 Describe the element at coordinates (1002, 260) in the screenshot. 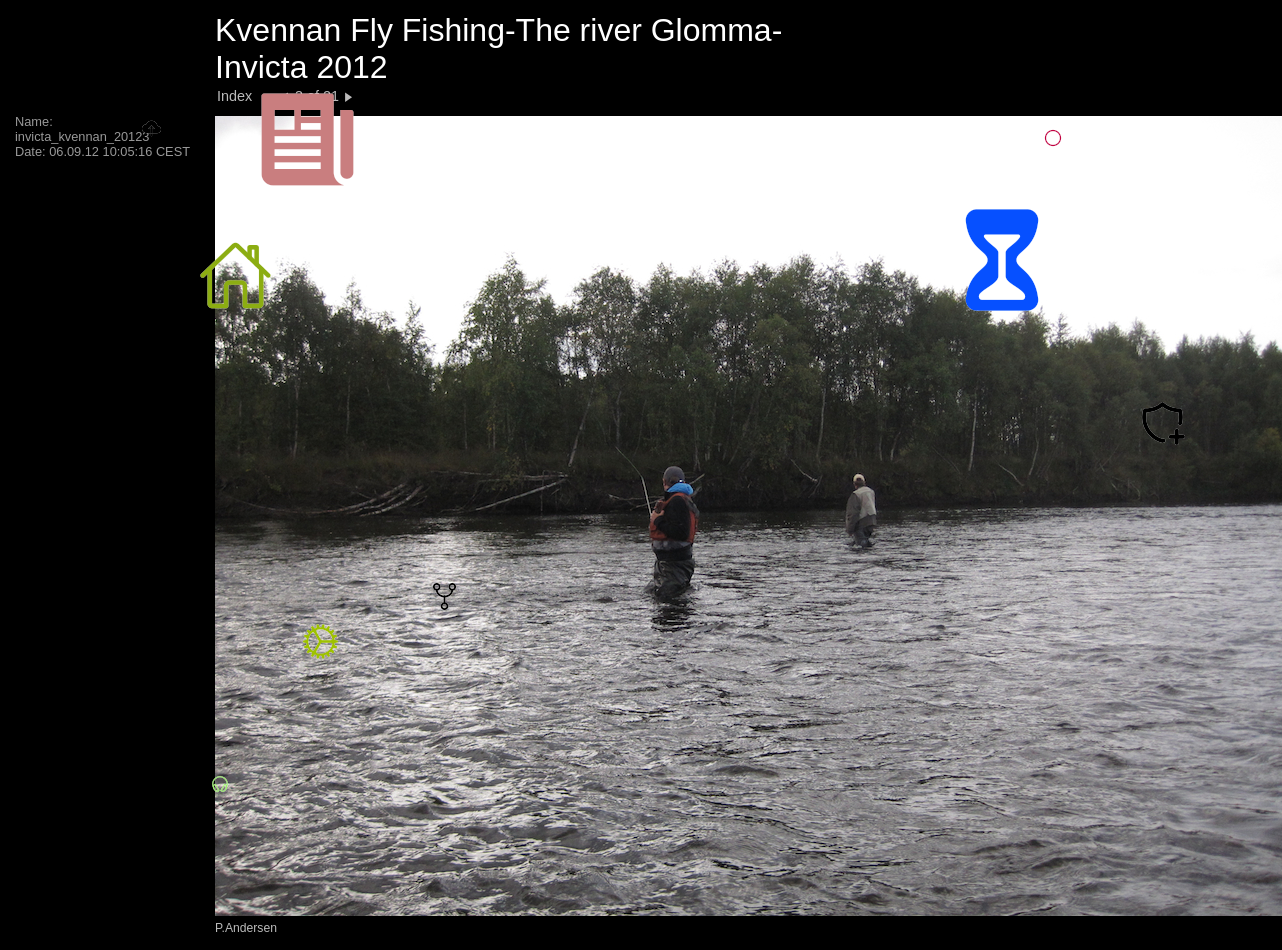

I see `indicates loading or processing in progress` at that location.